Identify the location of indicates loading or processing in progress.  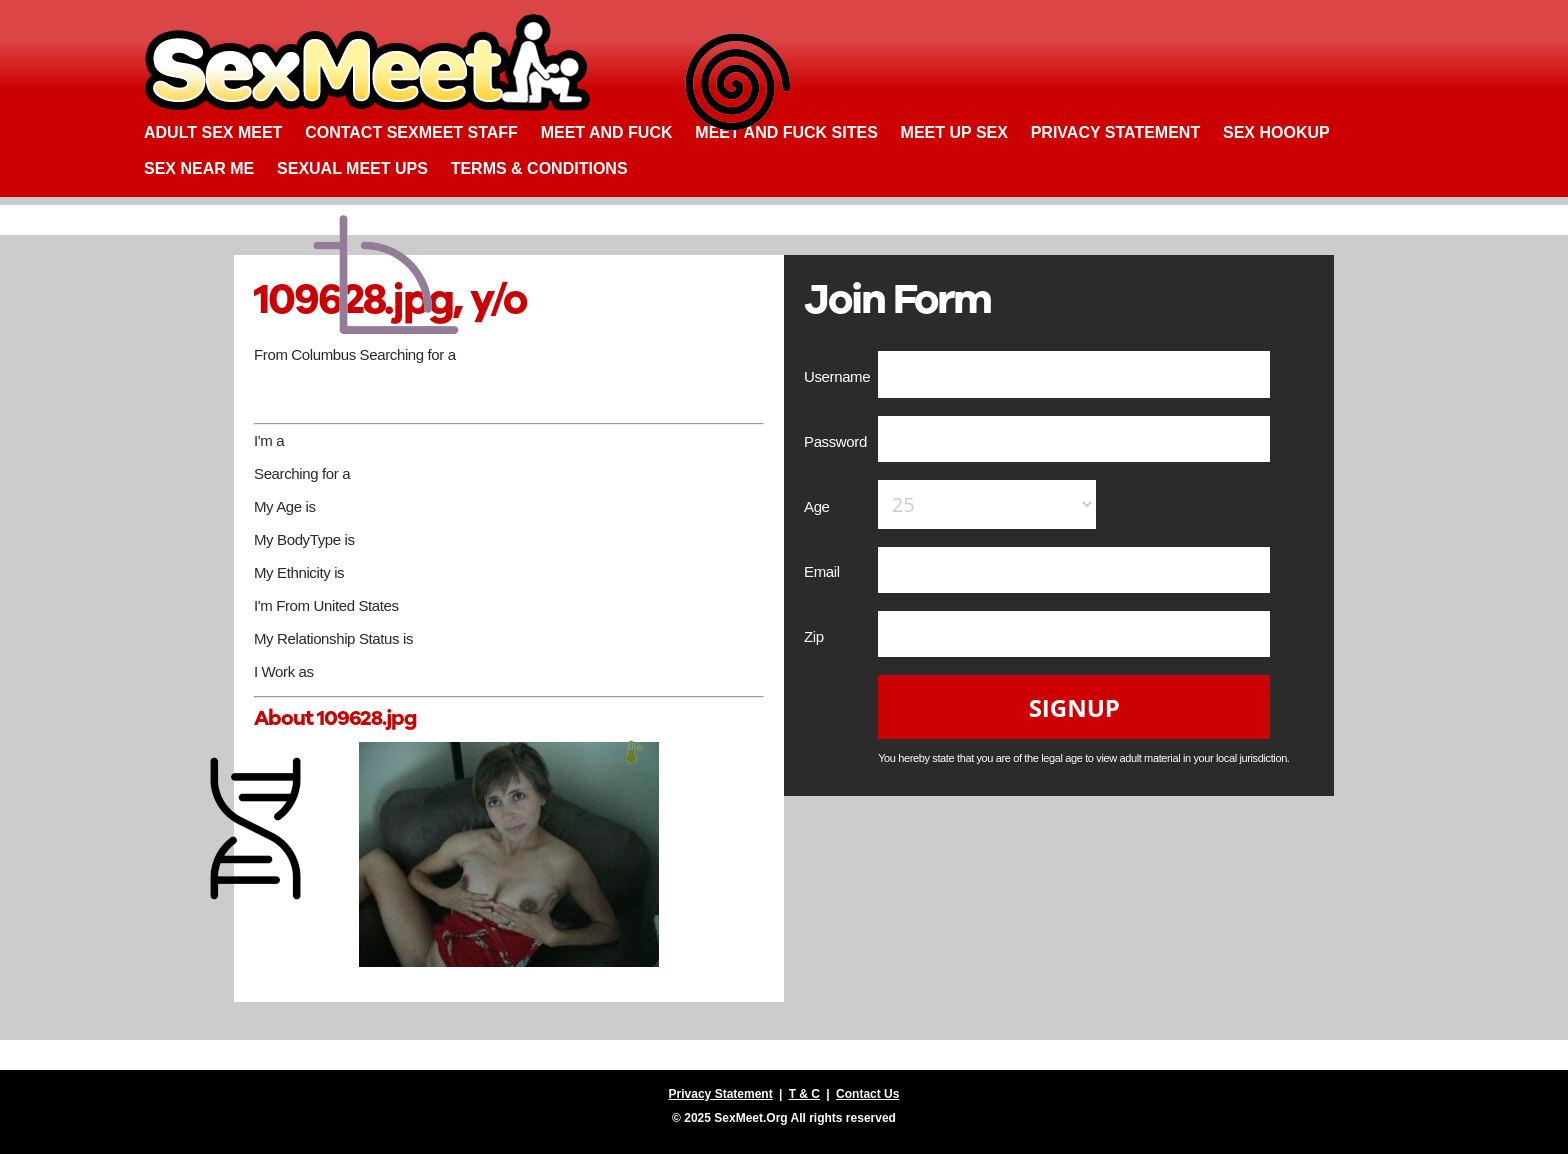
(732, 80).